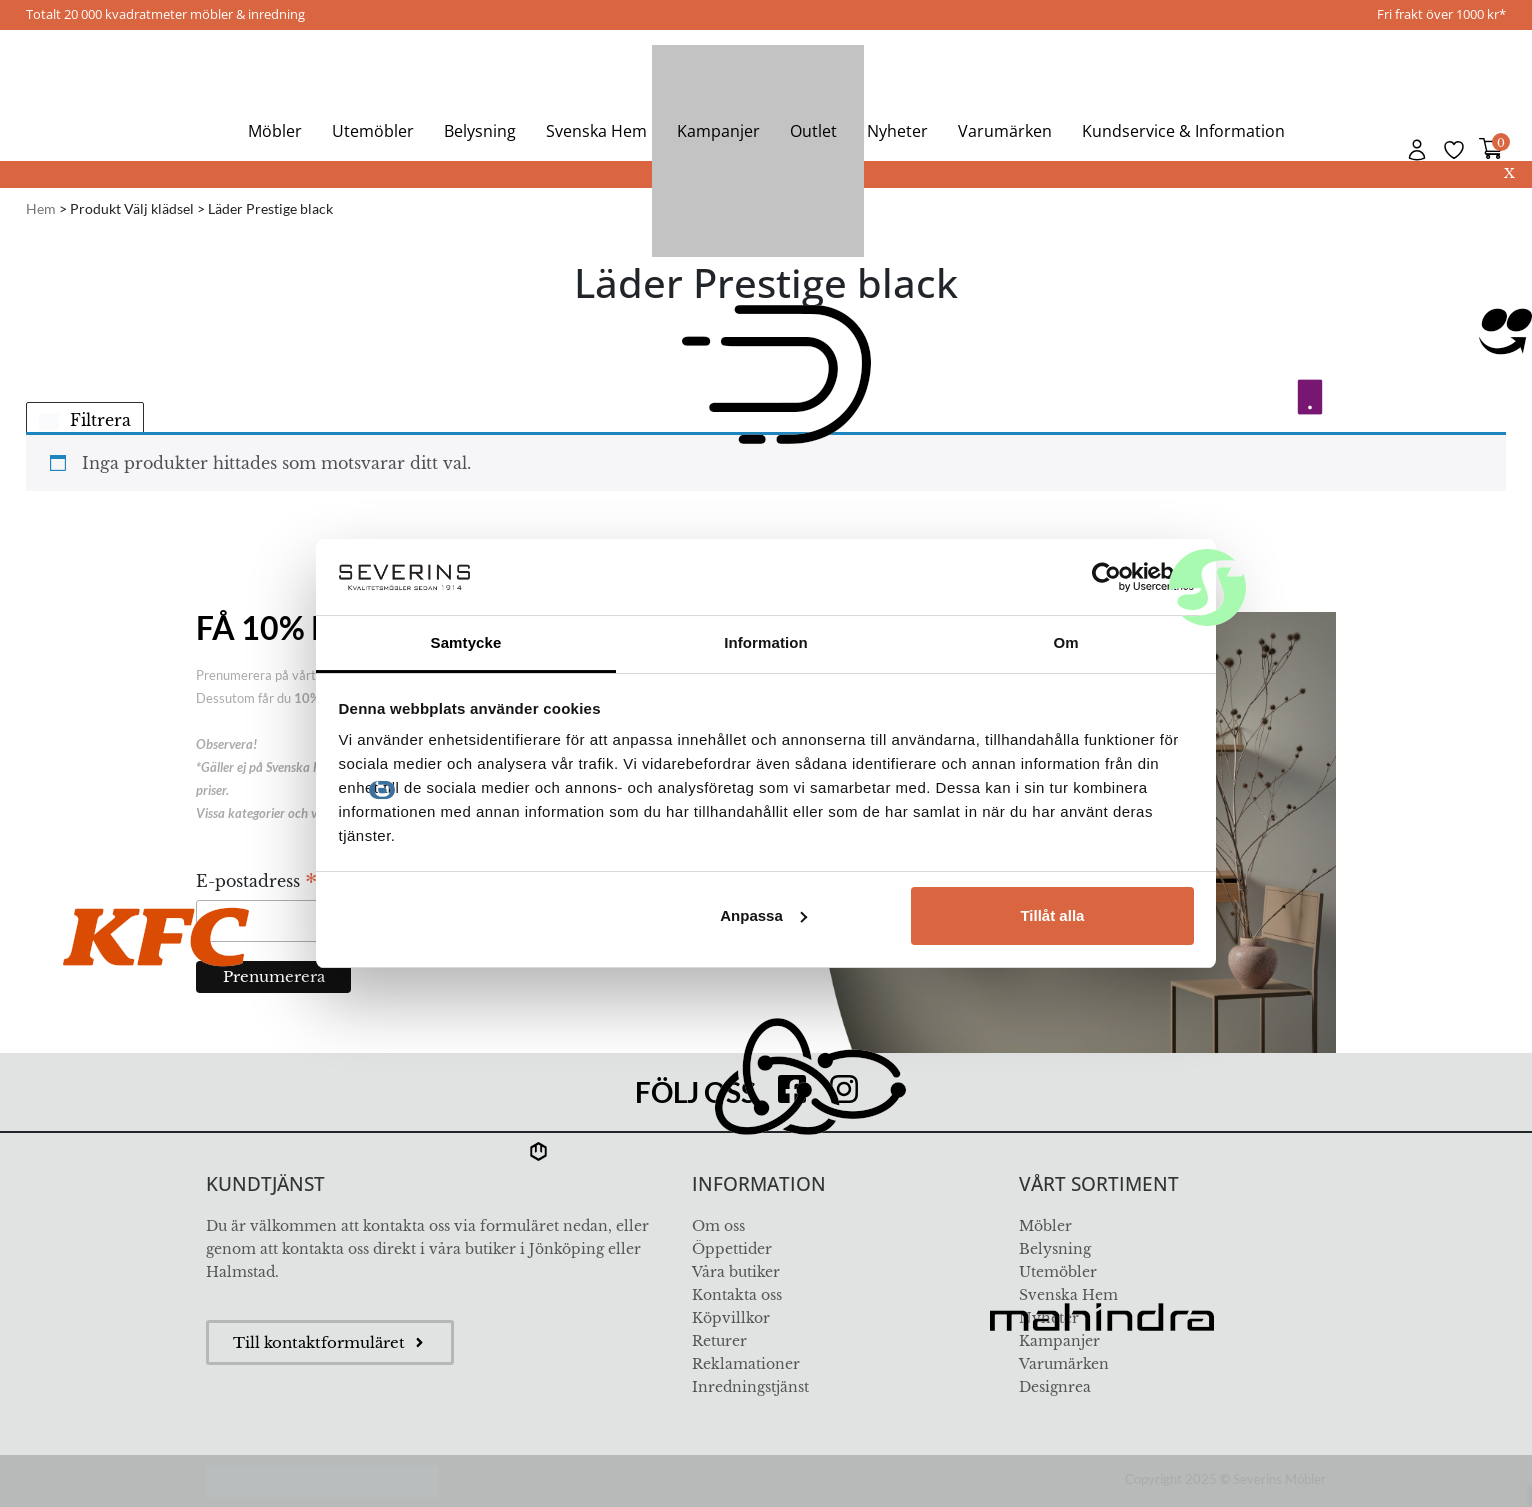 The height and width of the screenshot is (1507, 1532). Describe the element at coordinates (1310, 397) in the screenshot. I see `access mobile device settings` at that location.